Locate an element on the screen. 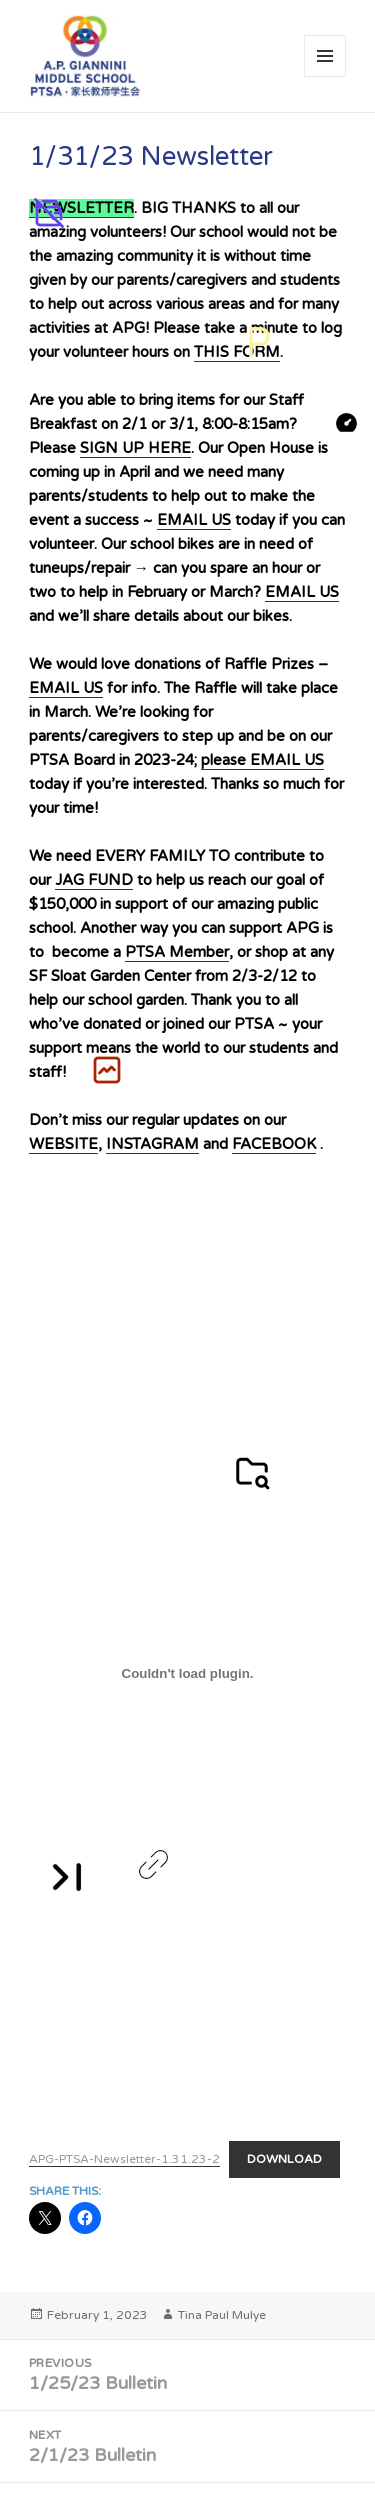 The image size is (375, 2512). view analytics or statistics is located at coordinates (107, 1070).